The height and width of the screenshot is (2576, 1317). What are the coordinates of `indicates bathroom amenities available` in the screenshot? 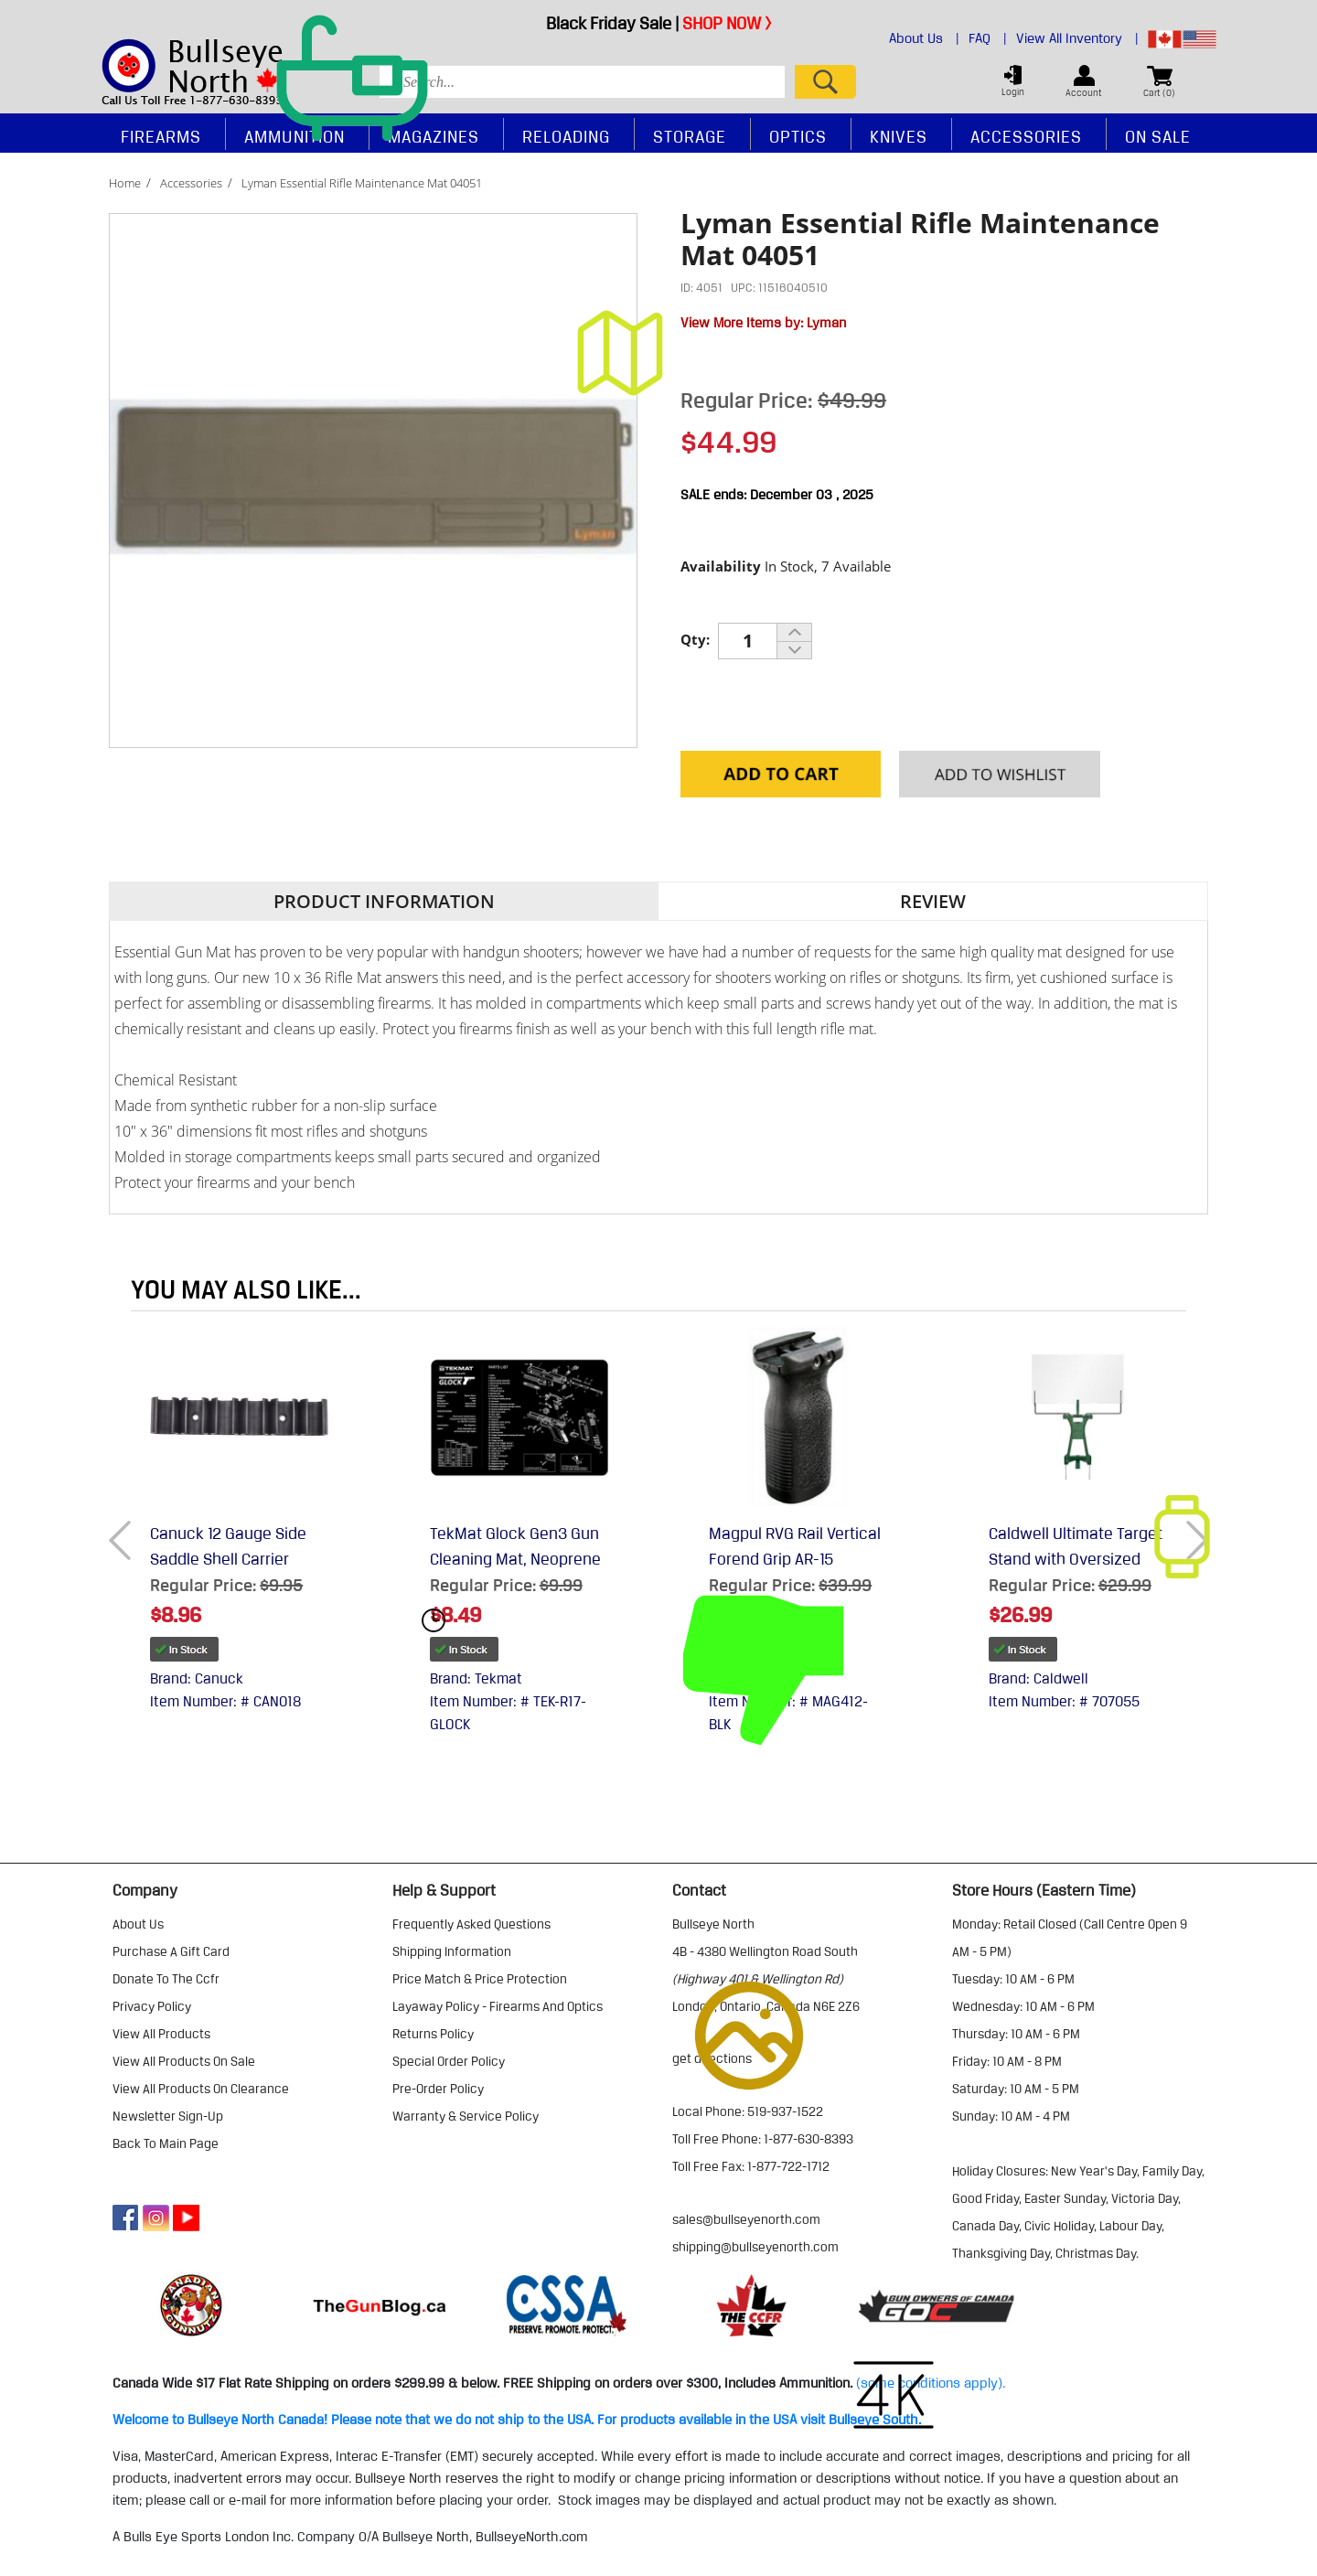 It's located at (352, 80).